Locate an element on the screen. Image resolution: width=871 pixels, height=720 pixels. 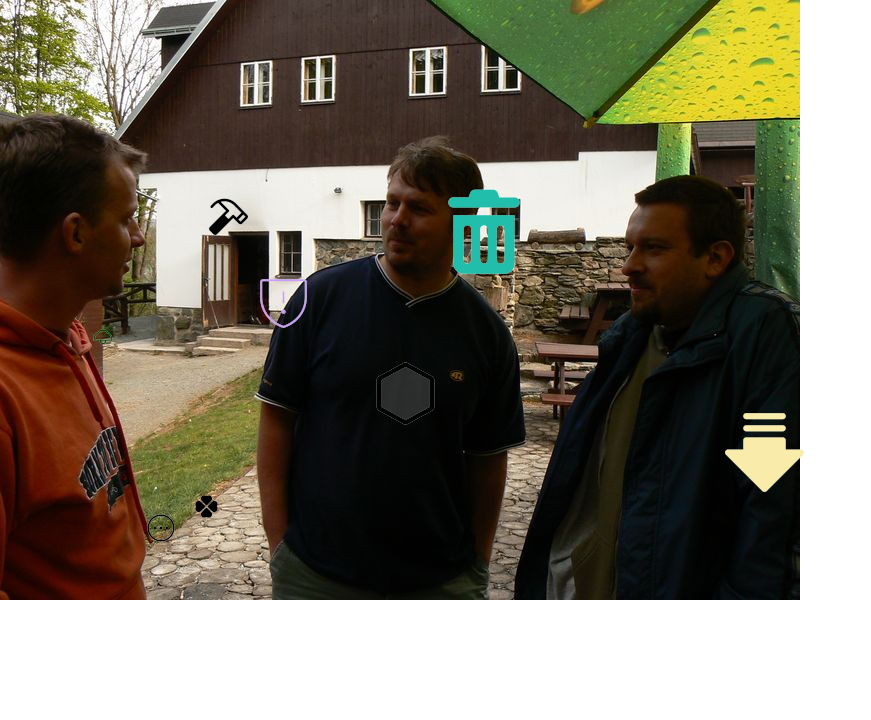
delete selected item is located at coordinates (484, 233).